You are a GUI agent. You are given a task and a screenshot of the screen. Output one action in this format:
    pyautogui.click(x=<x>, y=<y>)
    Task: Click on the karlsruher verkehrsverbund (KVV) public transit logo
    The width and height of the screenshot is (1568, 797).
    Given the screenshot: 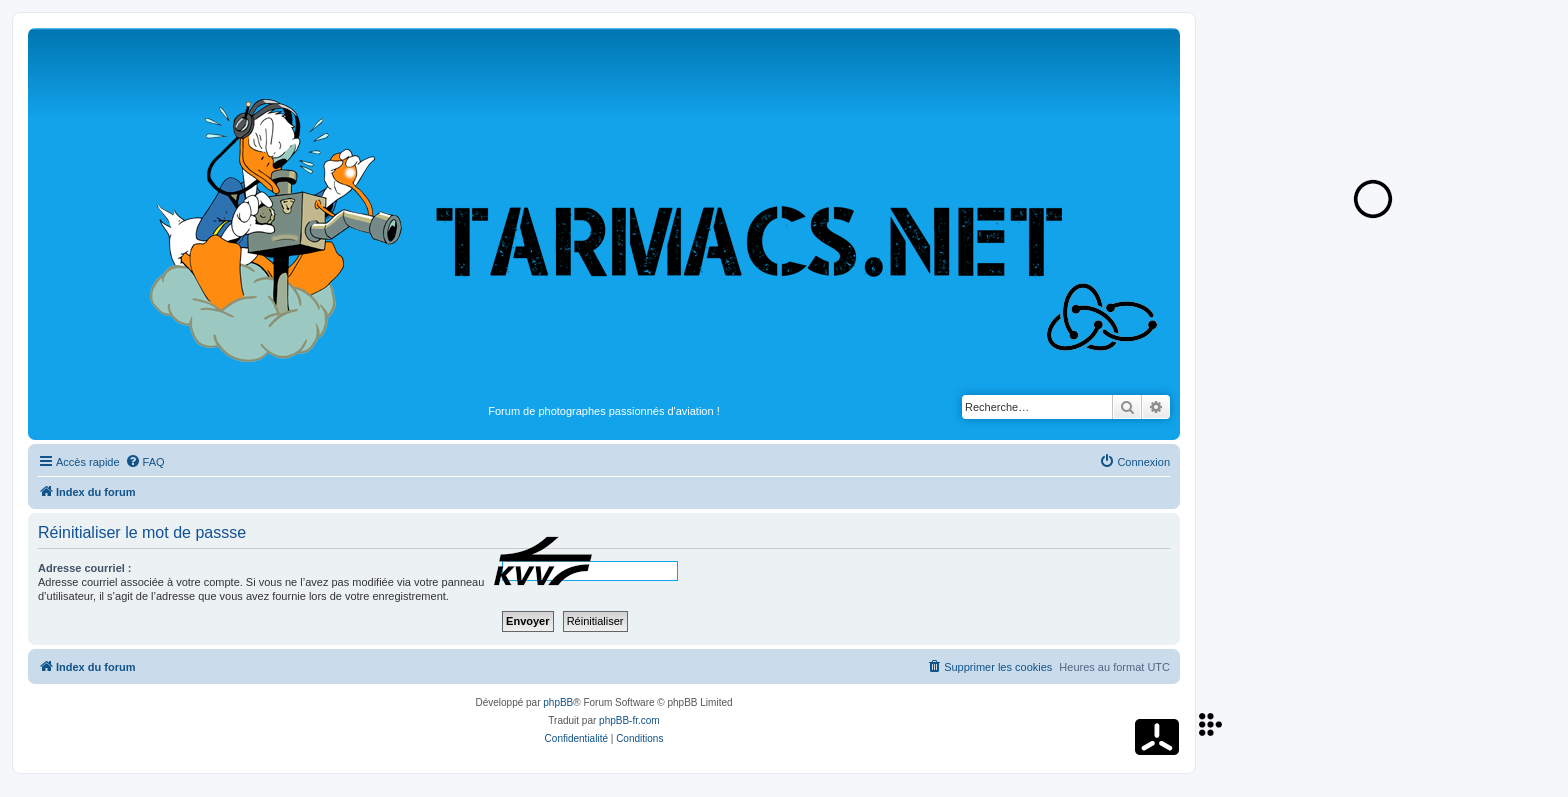 What is the action you would take?
    pyautogui.click(x=543, y=561)
    